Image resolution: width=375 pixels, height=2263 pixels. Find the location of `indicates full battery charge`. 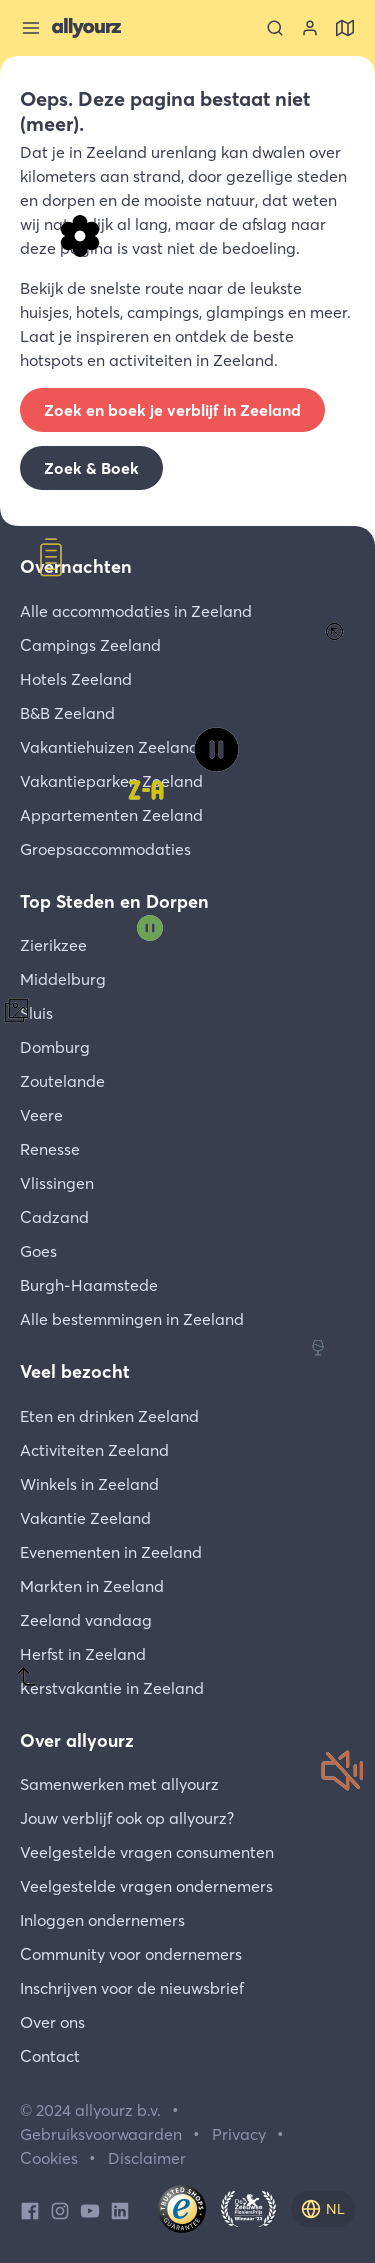

indicates full battery charge is located at coordinates (51, 558).